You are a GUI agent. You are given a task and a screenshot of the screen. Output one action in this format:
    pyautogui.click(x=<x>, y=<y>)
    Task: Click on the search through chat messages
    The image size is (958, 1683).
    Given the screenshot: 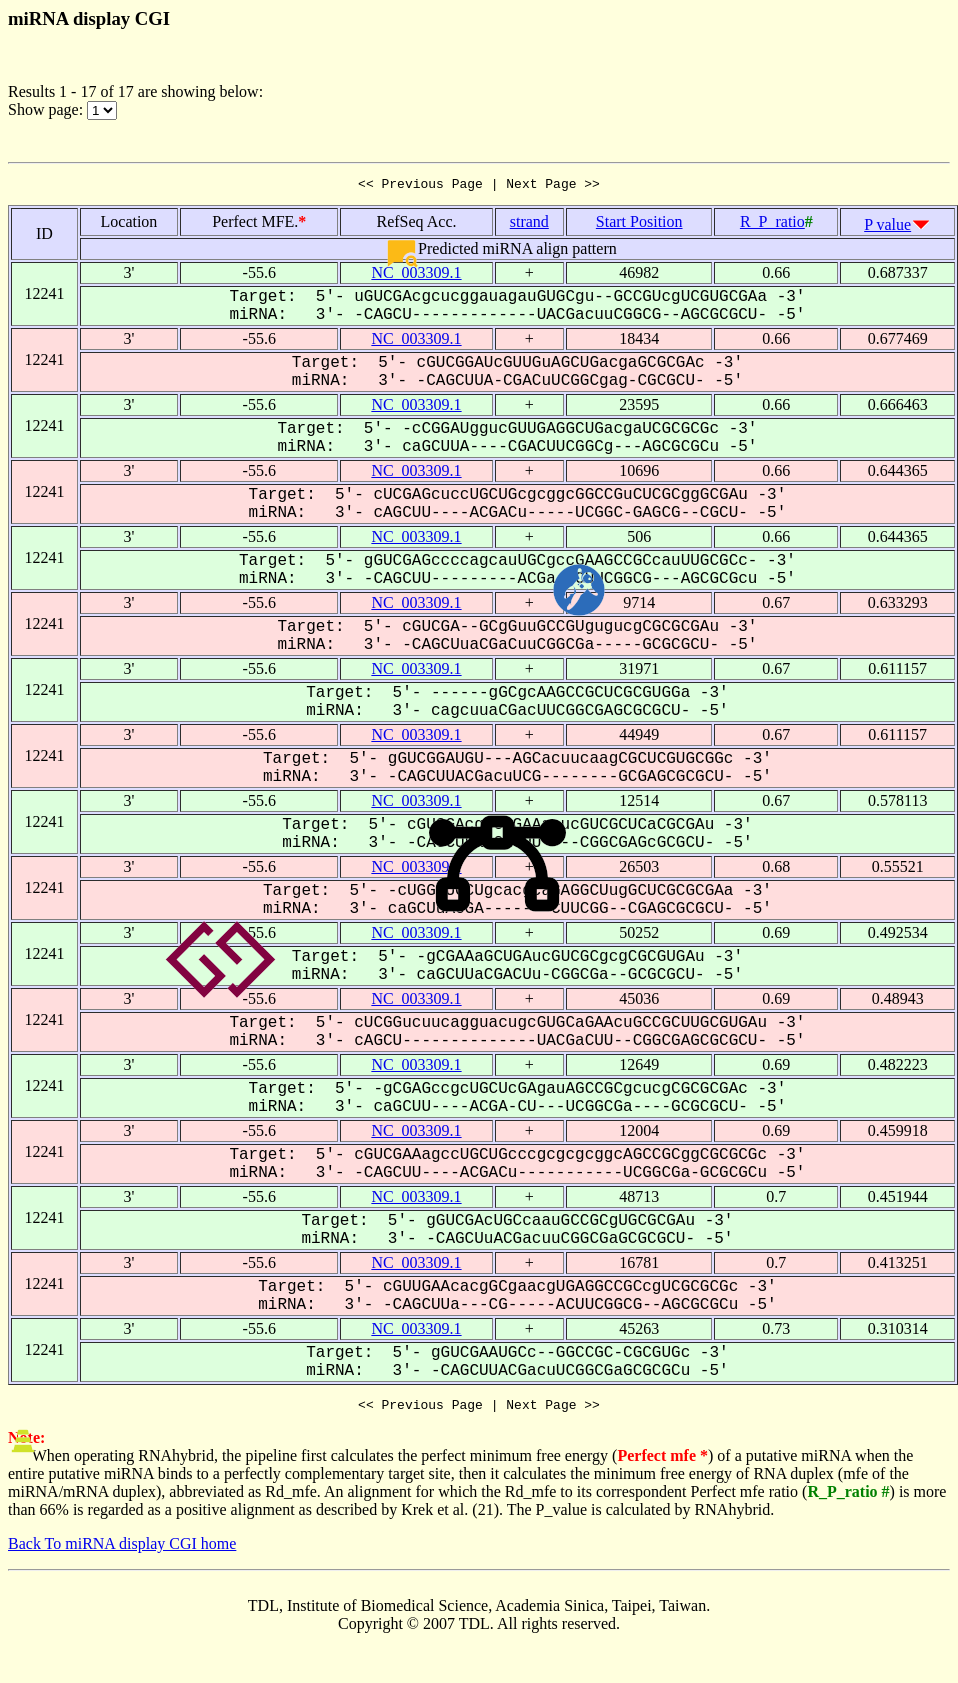 What is the action you would take?
    pyautogui.click(x=401, y=252)
    